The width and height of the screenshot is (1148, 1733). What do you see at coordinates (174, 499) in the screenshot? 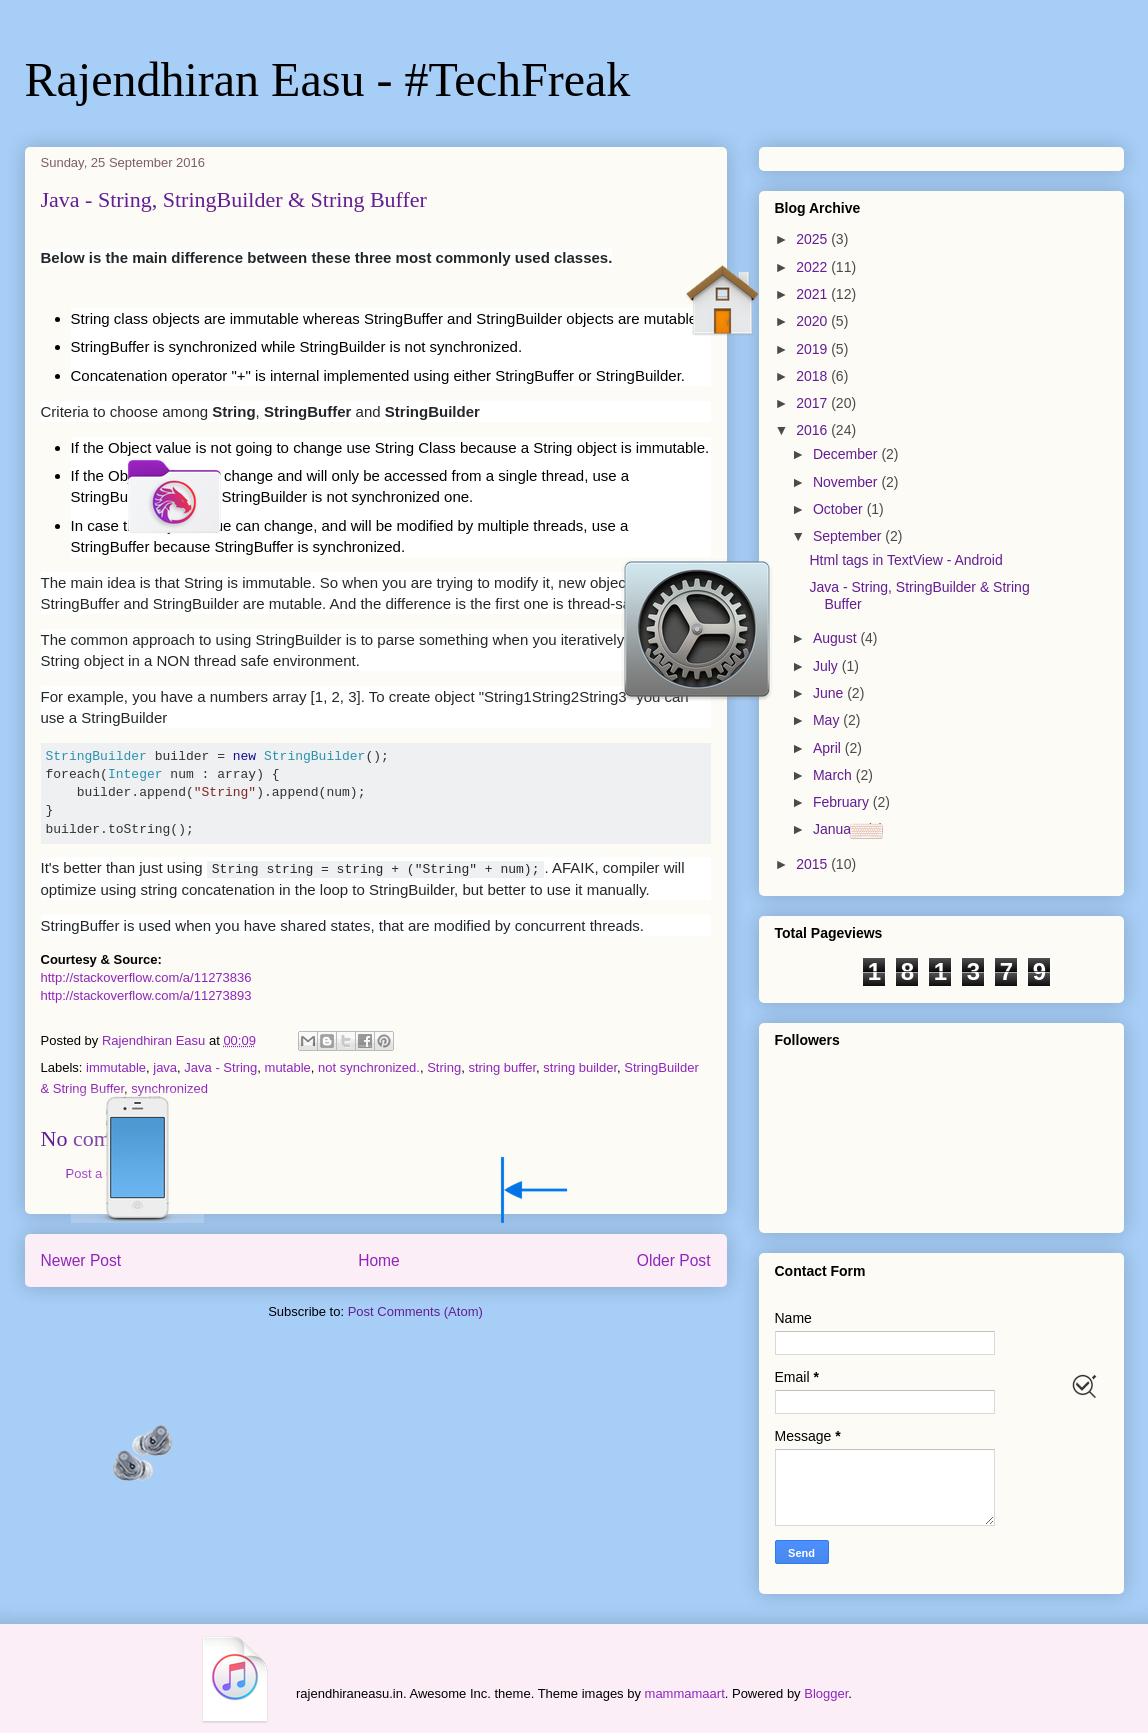
I see `open garuda linux system folder` at bounding box center [174, 499].